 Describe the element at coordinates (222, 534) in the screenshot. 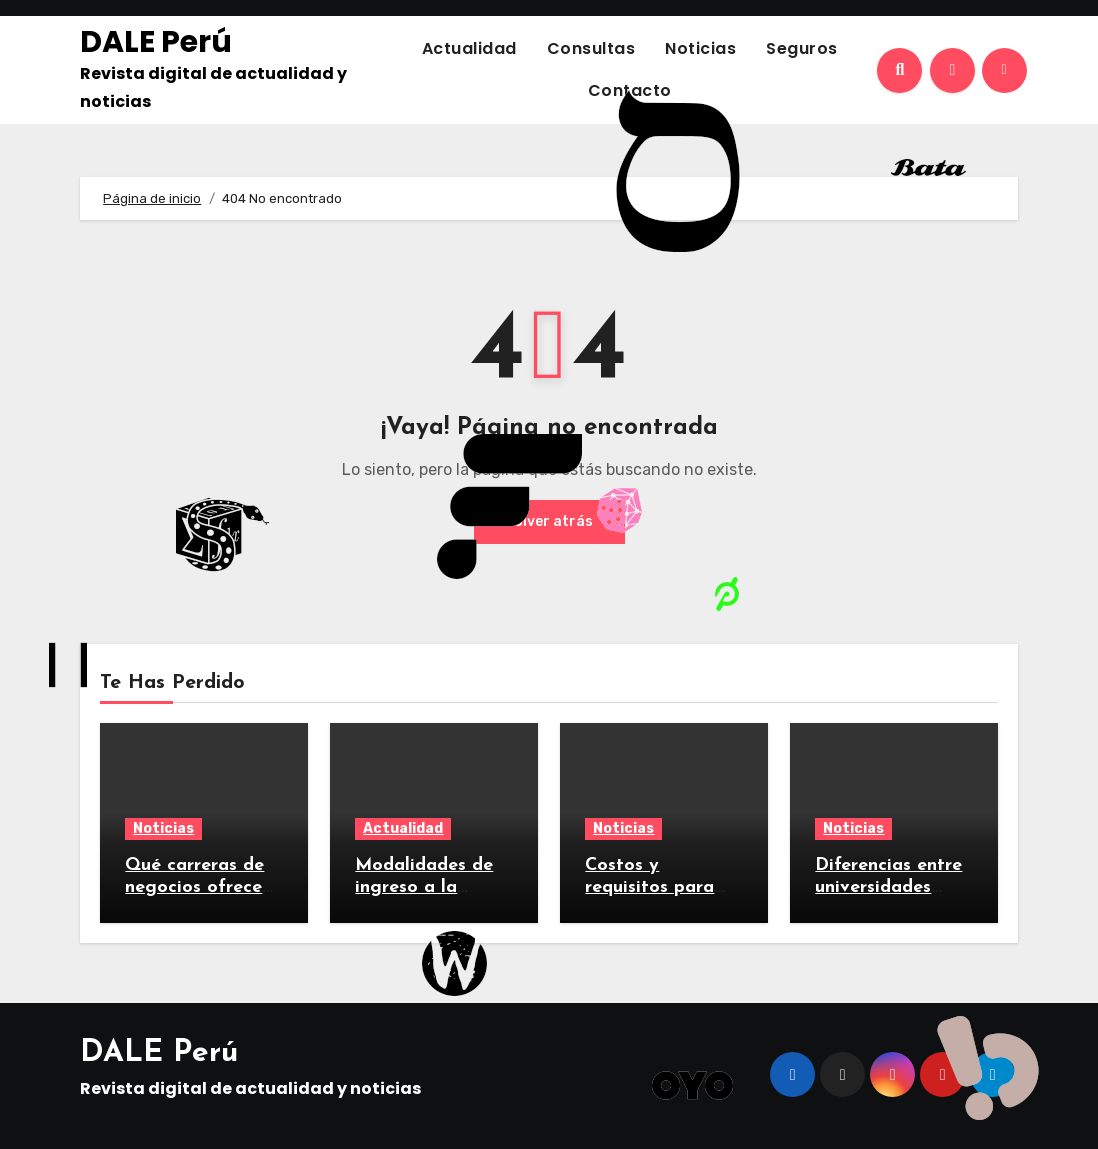

I see `sympy python library logo` at that location.